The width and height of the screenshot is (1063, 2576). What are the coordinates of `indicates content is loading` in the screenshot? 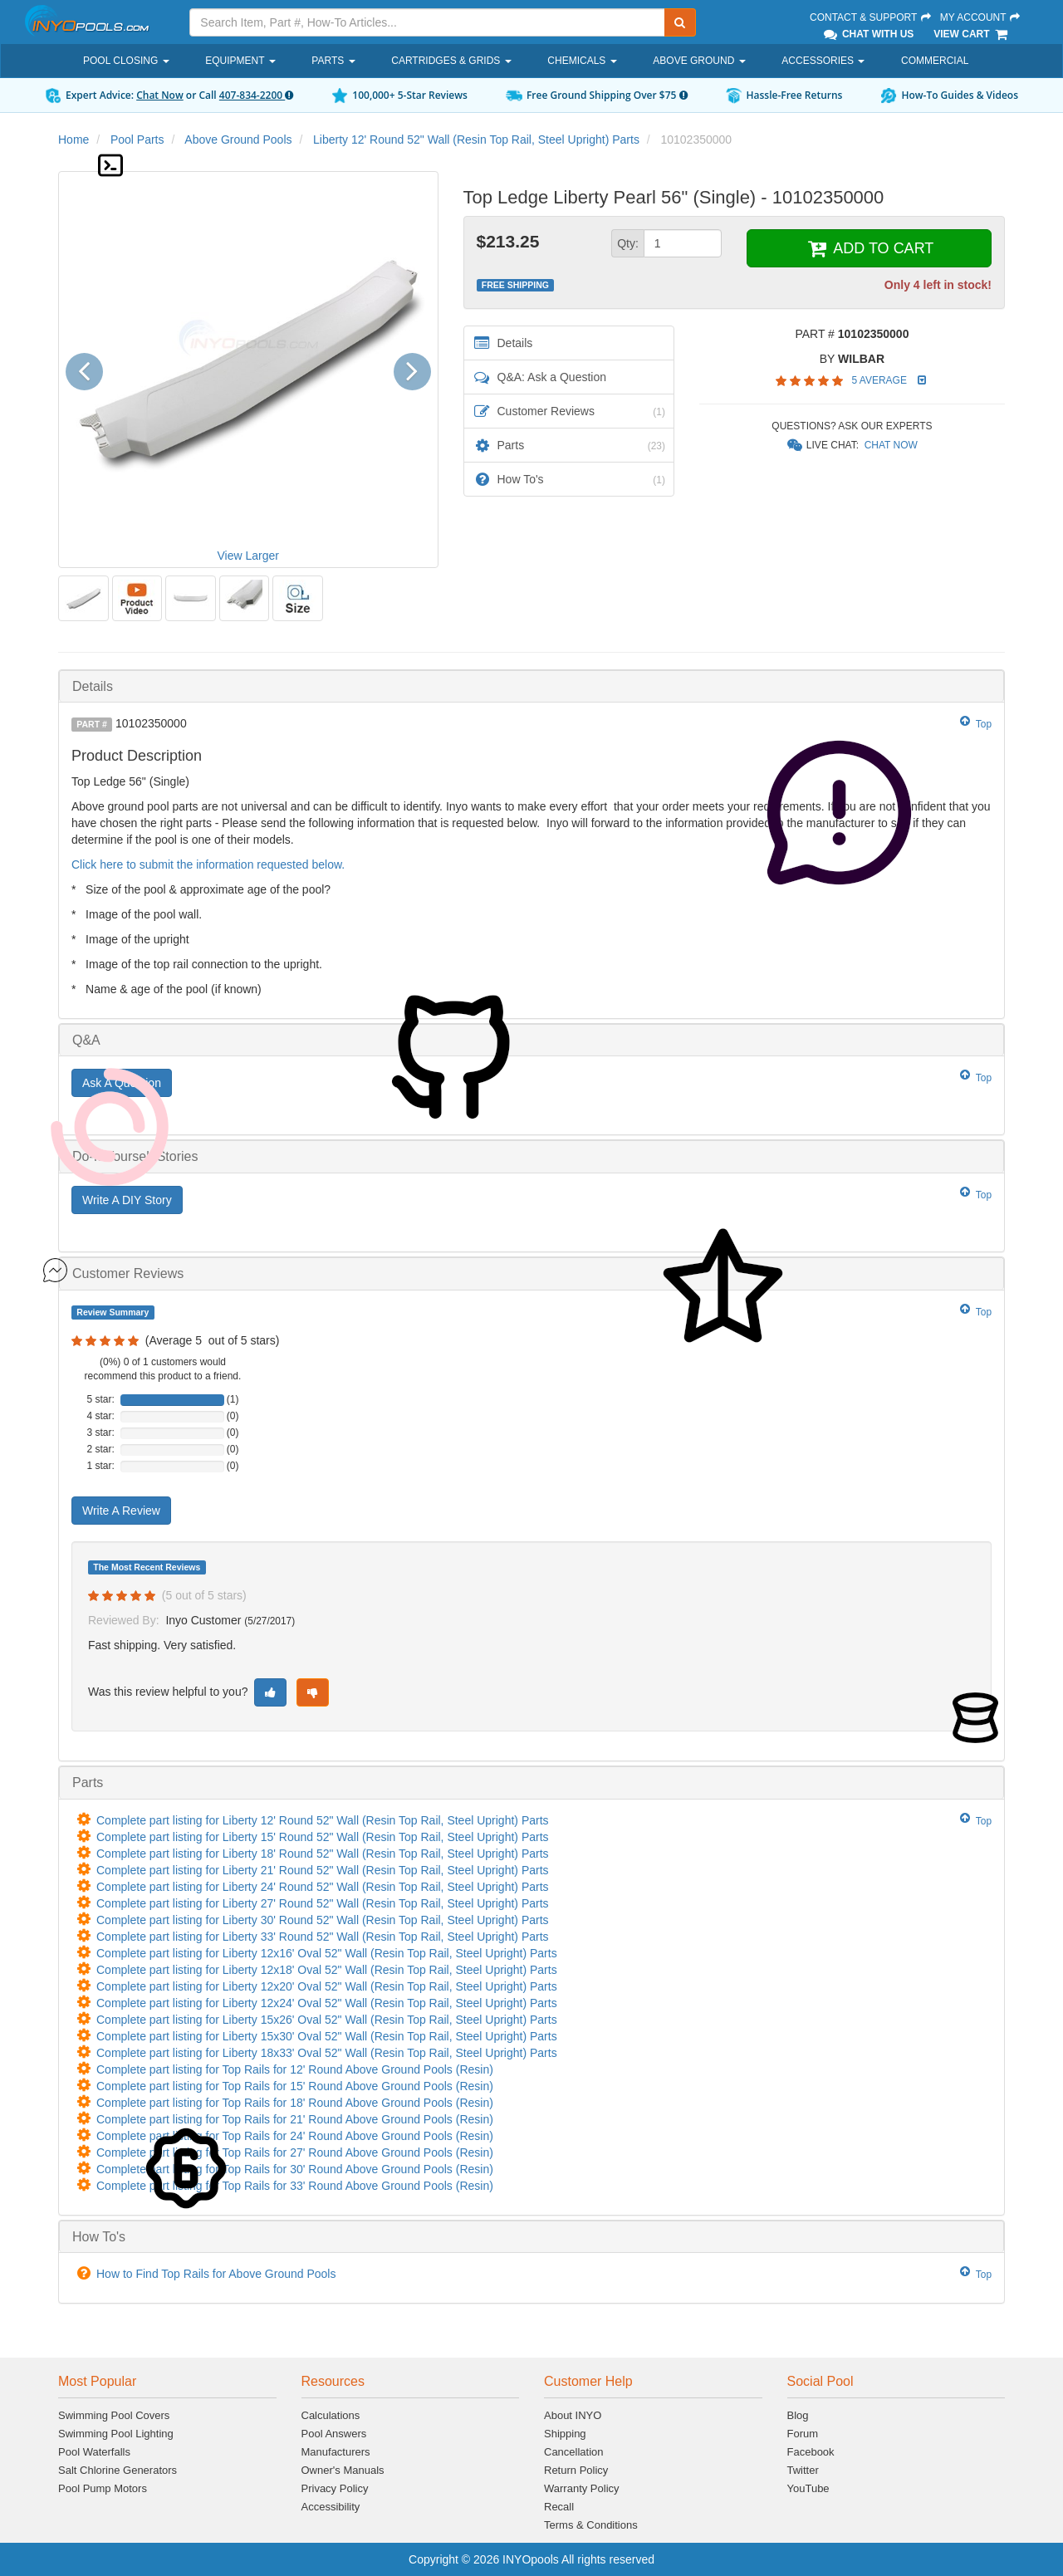 It's located at (110, 1127).